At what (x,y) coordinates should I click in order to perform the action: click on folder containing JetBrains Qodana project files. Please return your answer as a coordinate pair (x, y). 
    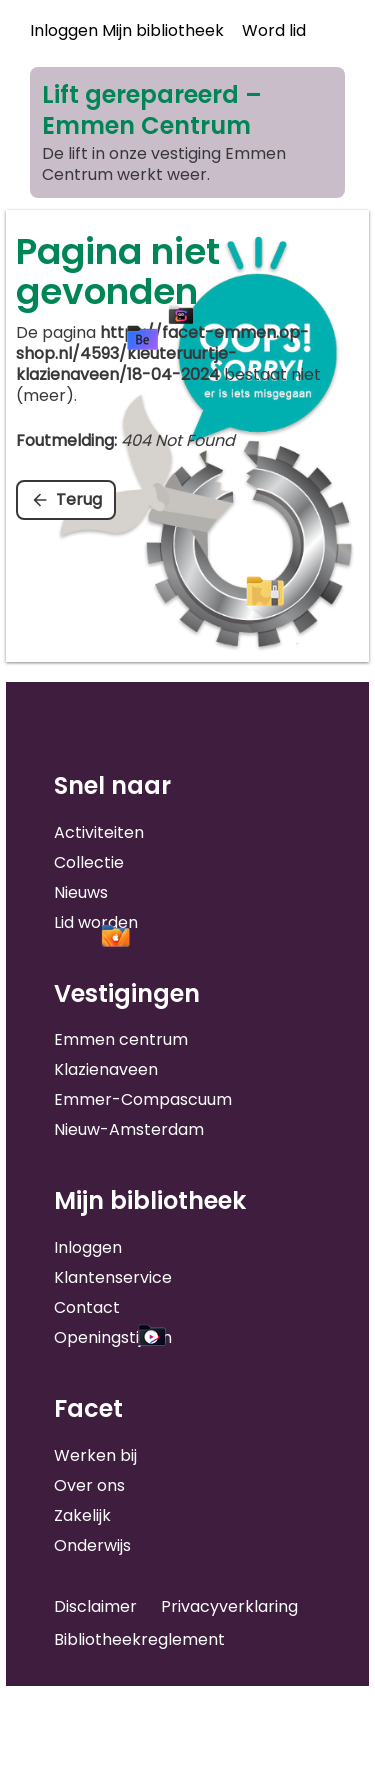
    Looking at the image, I should click on (181, 315).